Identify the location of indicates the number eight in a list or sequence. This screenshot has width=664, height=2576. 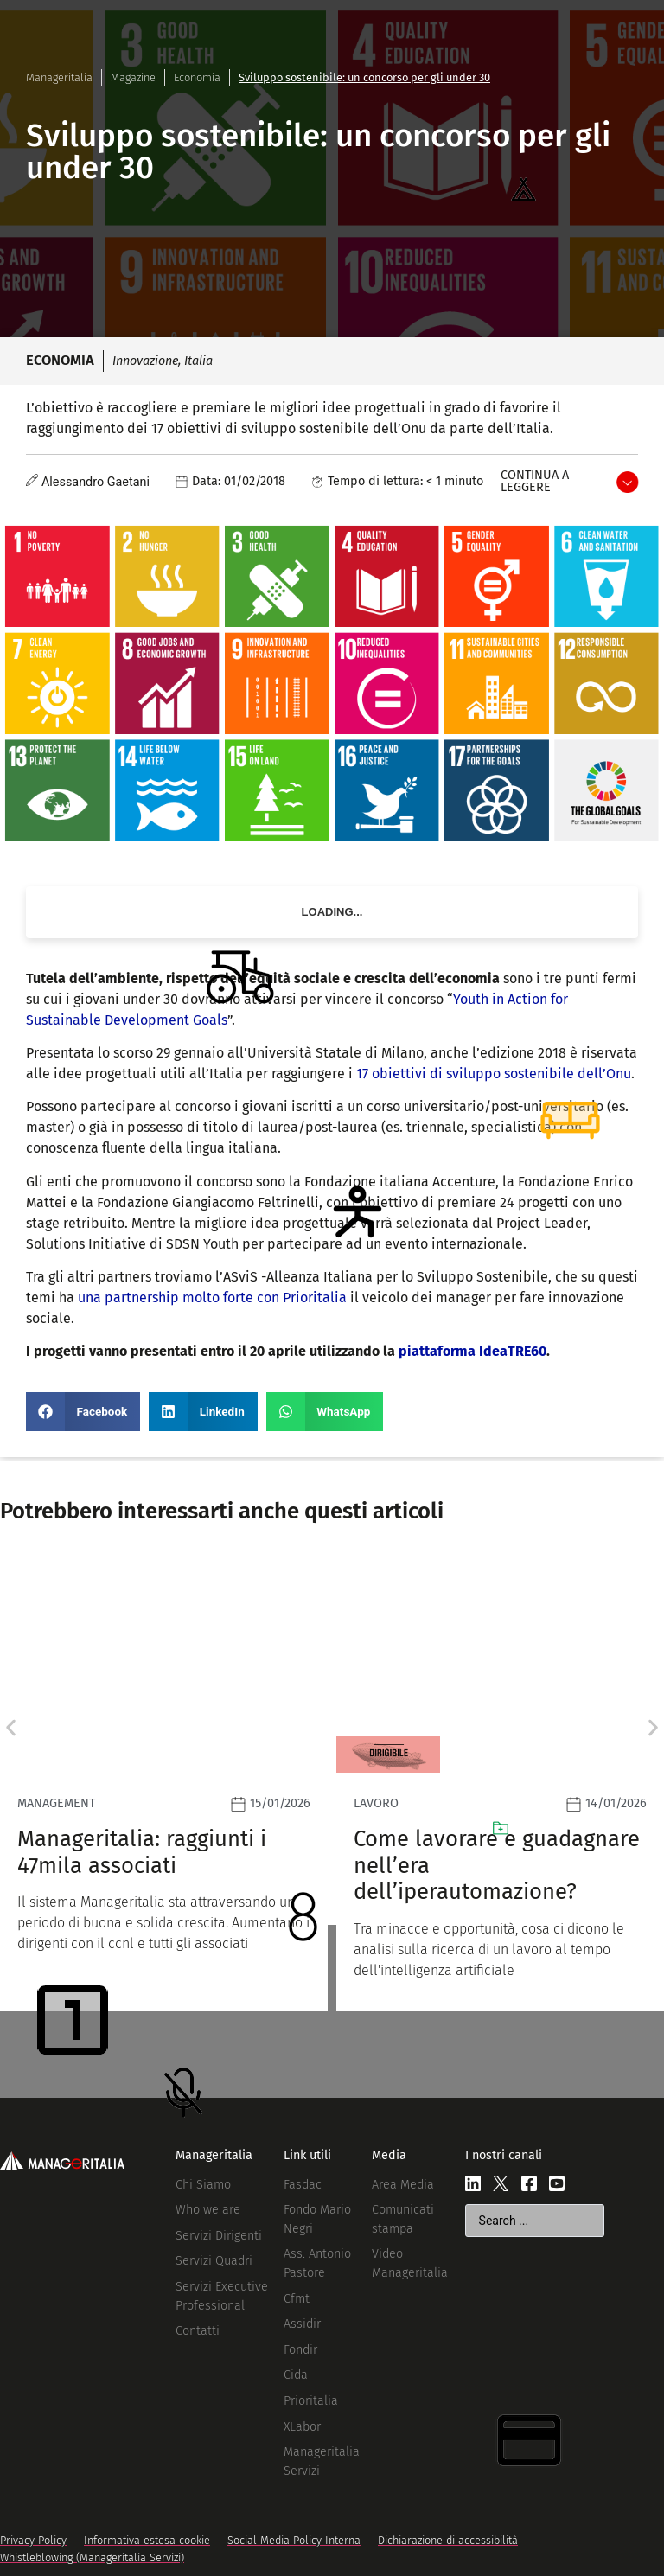
(303, 1916).